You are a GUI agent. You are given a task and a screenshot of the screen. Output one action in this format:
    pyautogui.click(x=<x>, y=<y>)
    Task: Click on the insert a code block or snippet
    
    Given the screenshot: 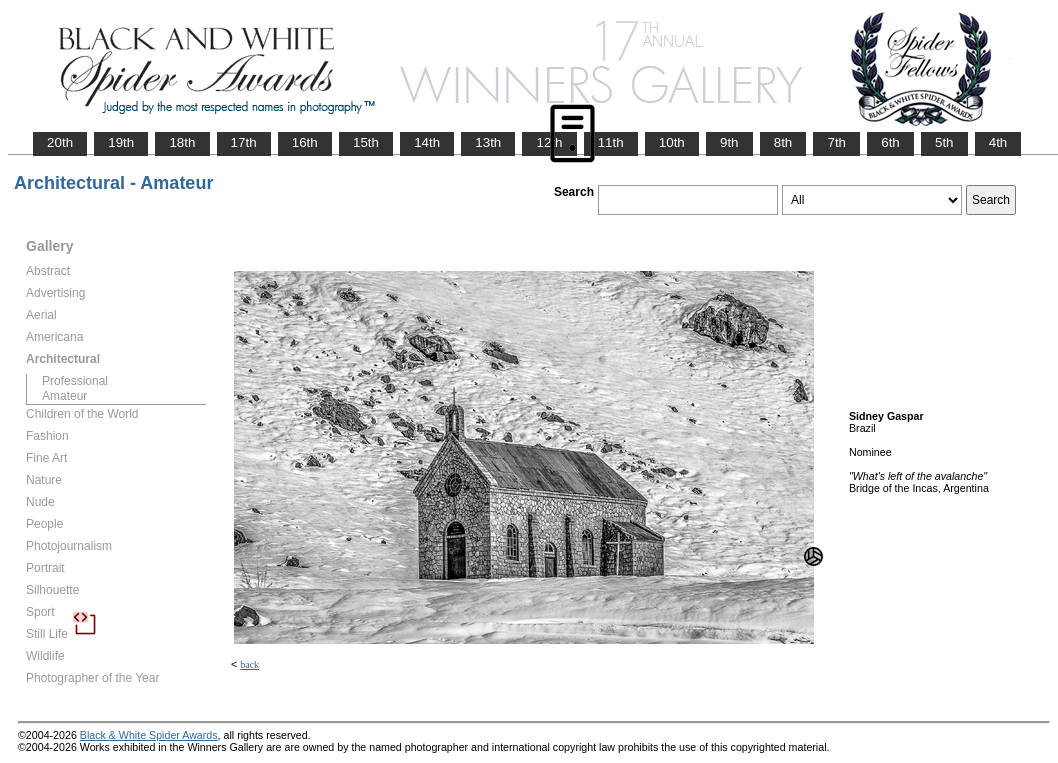 What is the action you would take?
    pyautogui.click(x=85, y=624)
    